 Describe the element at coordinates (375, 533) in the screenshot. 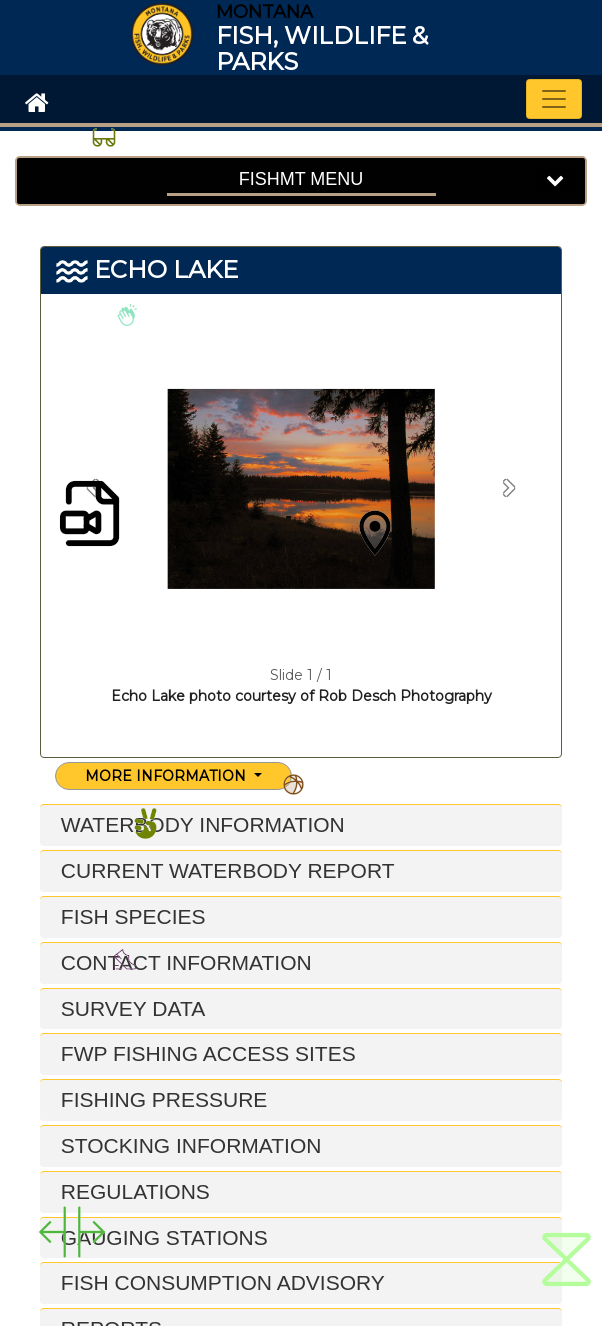

I see `view current location on map` at that location.